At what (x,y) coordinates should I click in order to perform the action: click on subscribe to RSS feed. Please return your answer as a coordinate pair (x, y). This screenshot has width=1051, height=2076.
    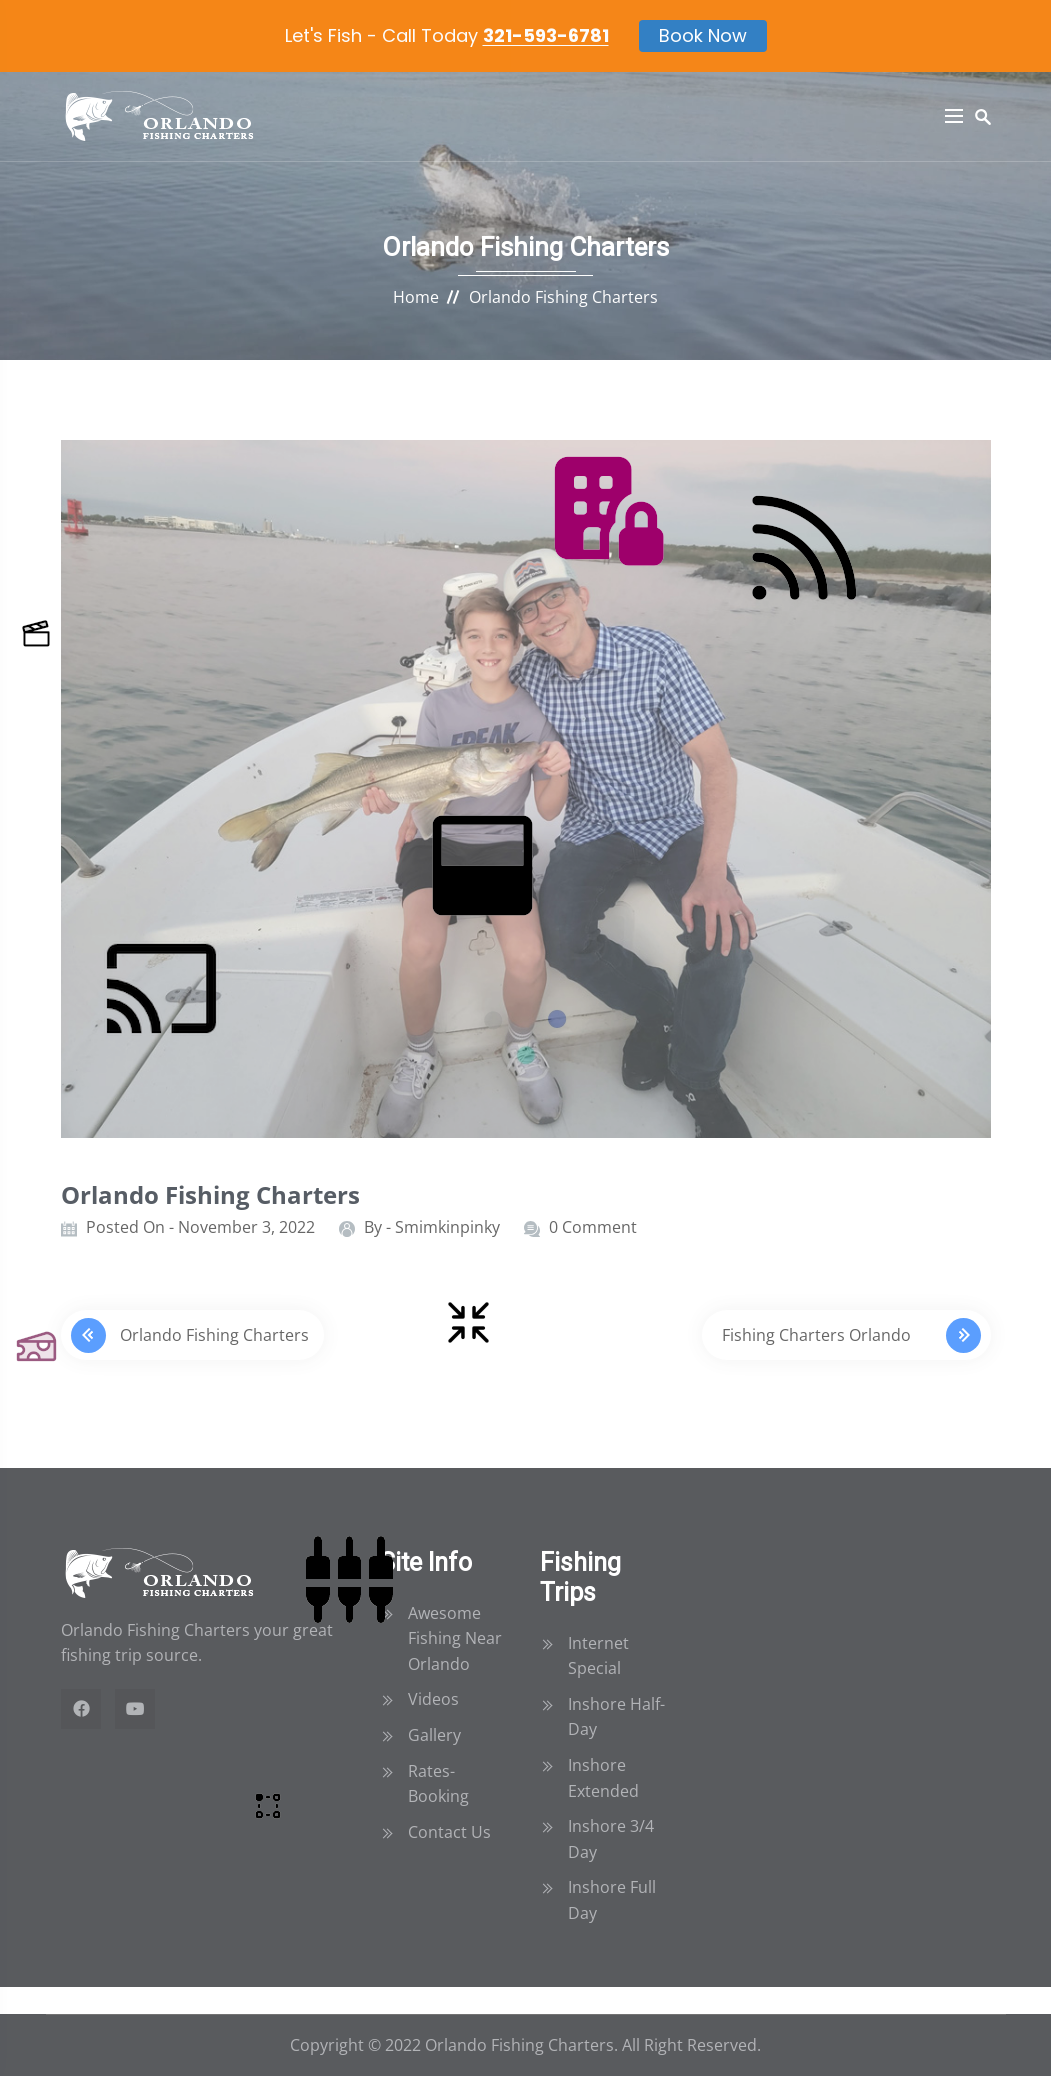
    Looking at the image, I should click on (799, 552).